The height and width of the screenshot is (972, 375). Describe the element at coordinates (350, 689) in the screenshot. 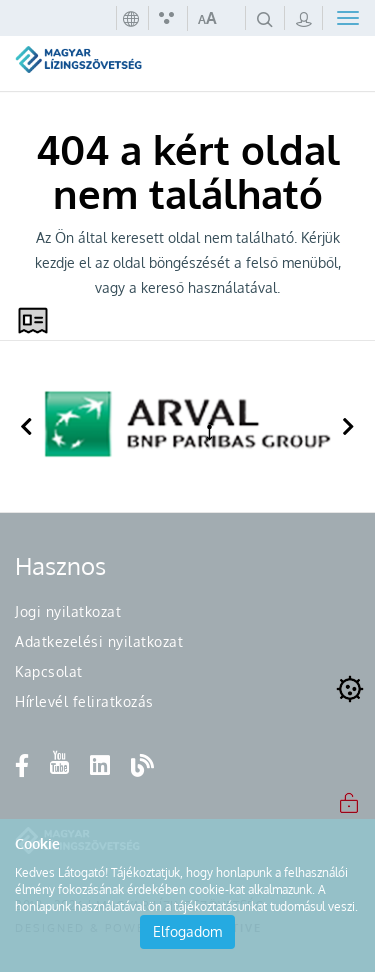

I see `indicates virus or malware detected` at that location.